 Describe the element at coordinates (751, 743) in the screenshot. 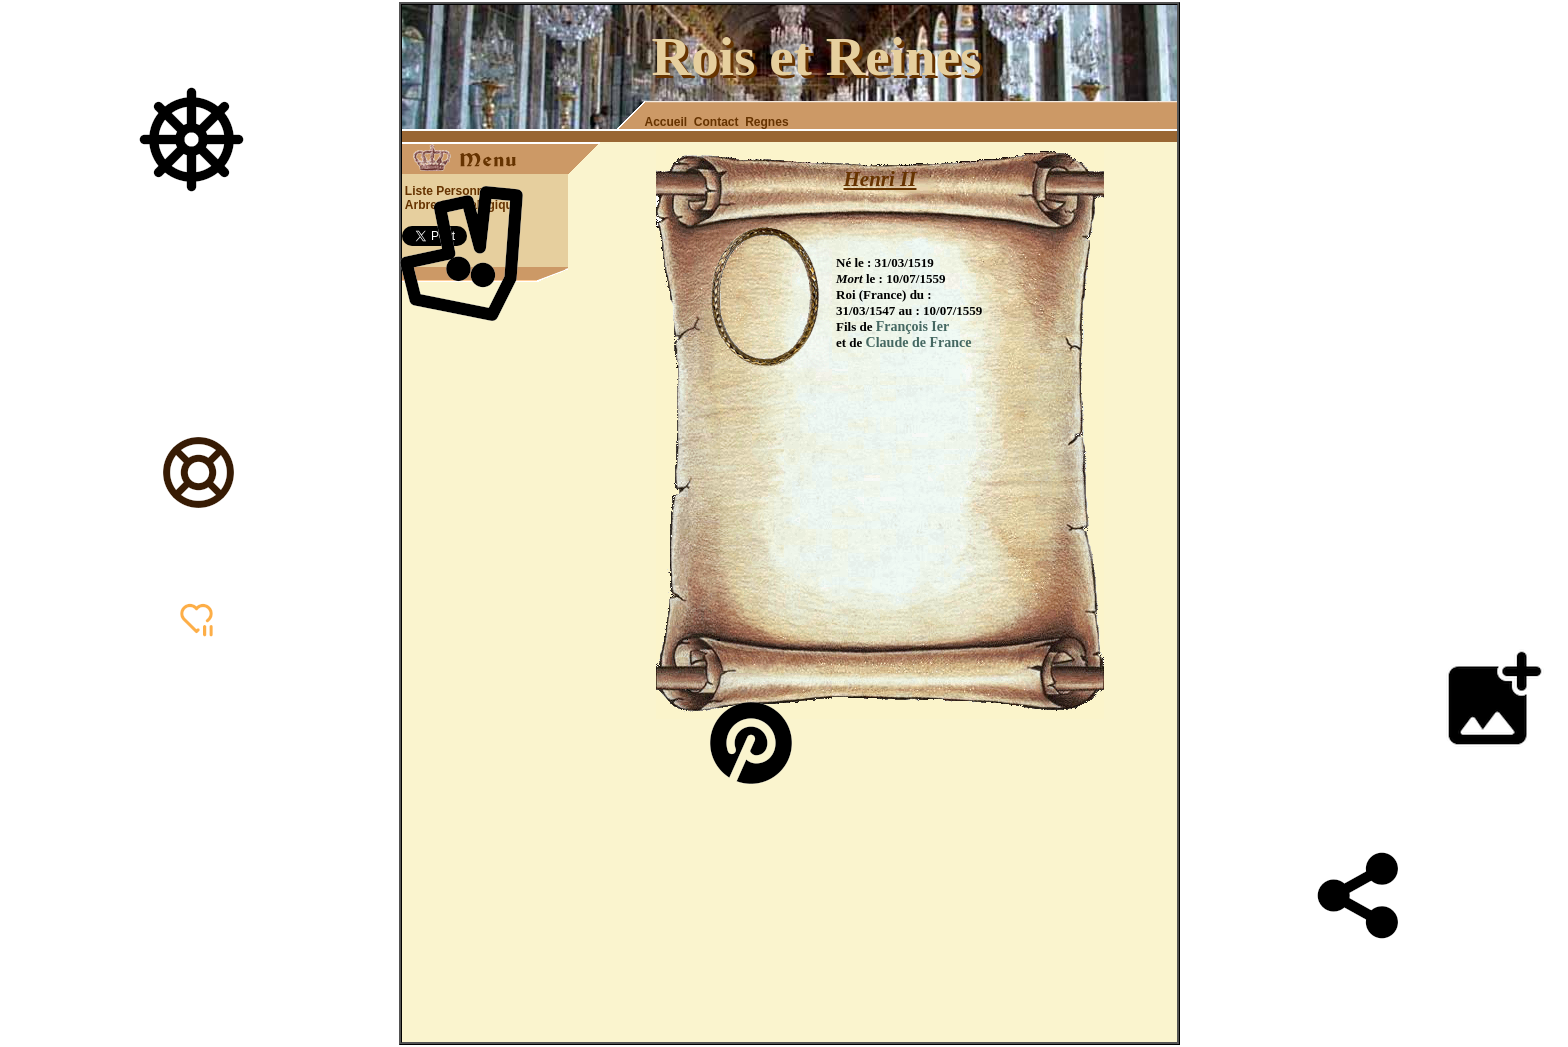

I see `open Pinterest app` at that location.